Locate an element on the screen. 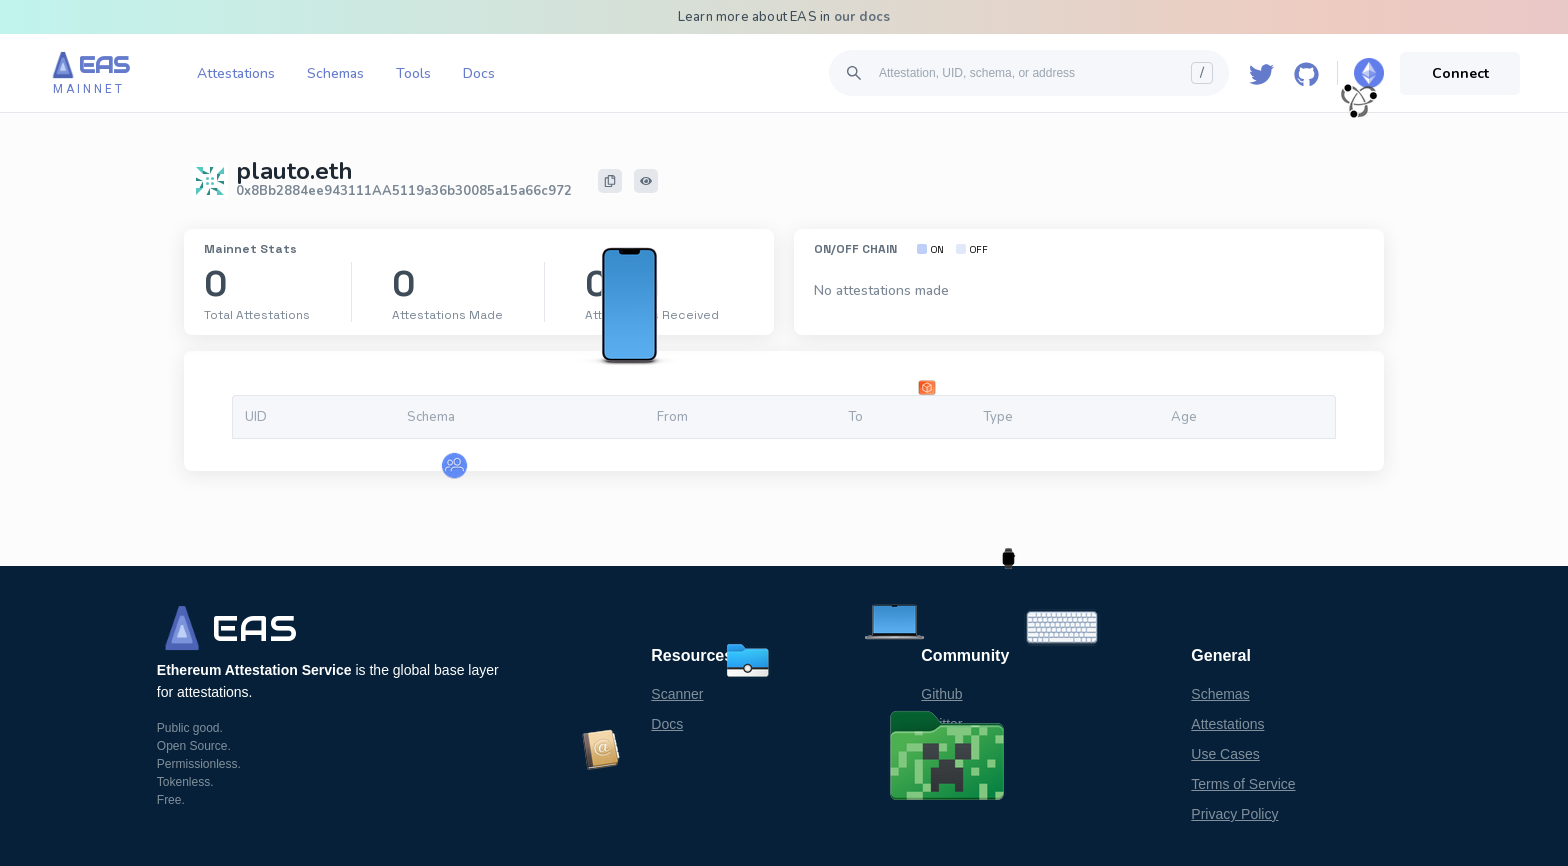 This screenshot has width=1568, height=866. open an STL 3D model file is located at coordinates (927, 387).